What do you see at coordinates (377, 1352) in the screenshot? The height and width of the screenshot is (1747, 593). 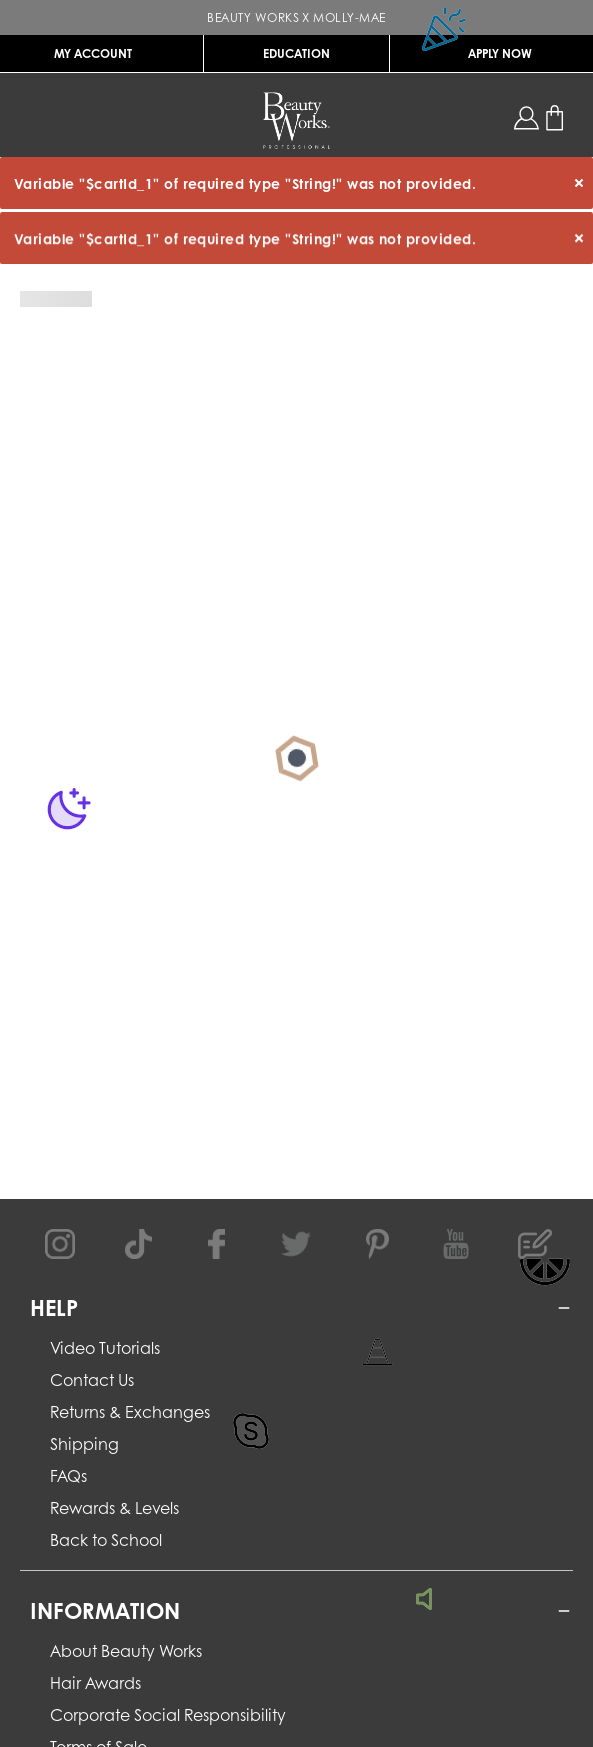 I see `indicates an area under construction or maintenance` at bounding box center [377, 1352].